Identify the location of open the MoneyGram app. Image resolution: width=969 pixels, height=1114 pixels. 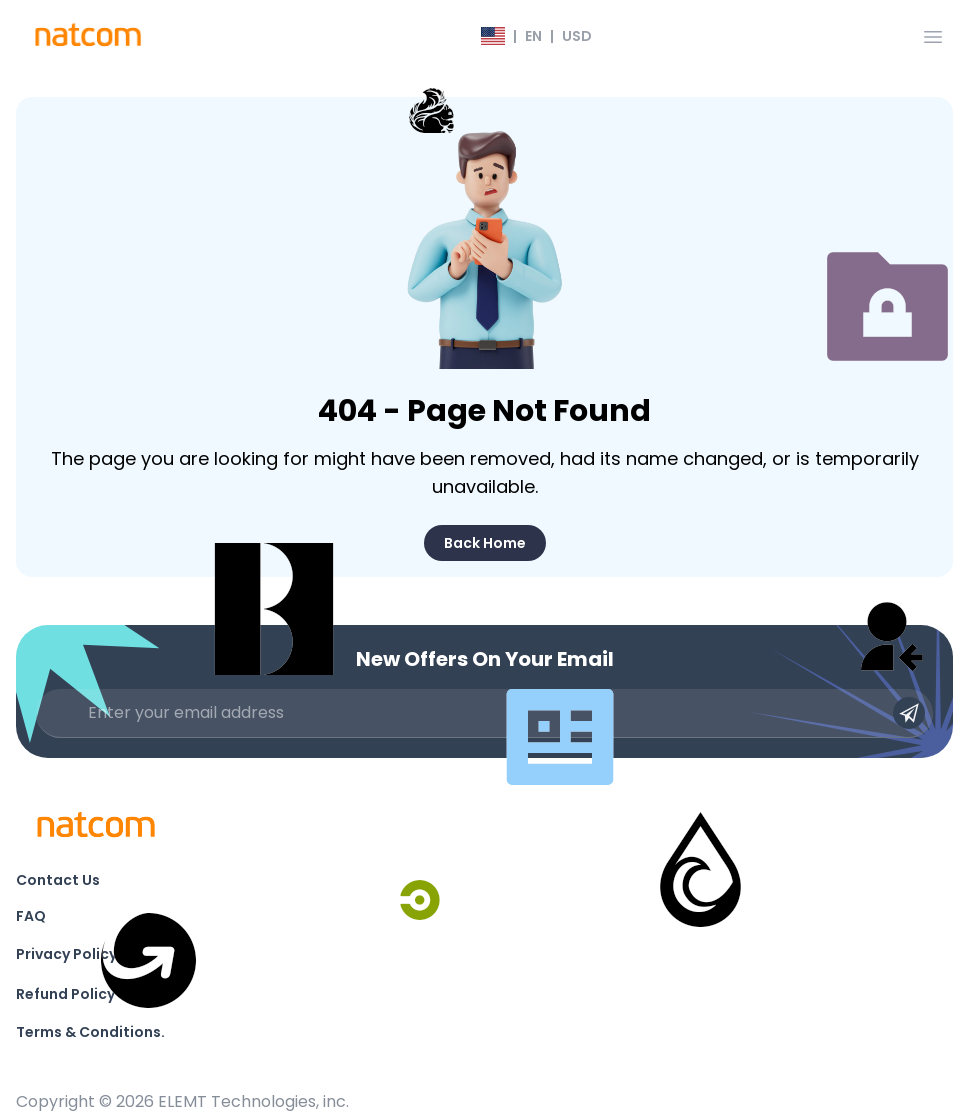
(148, 960).